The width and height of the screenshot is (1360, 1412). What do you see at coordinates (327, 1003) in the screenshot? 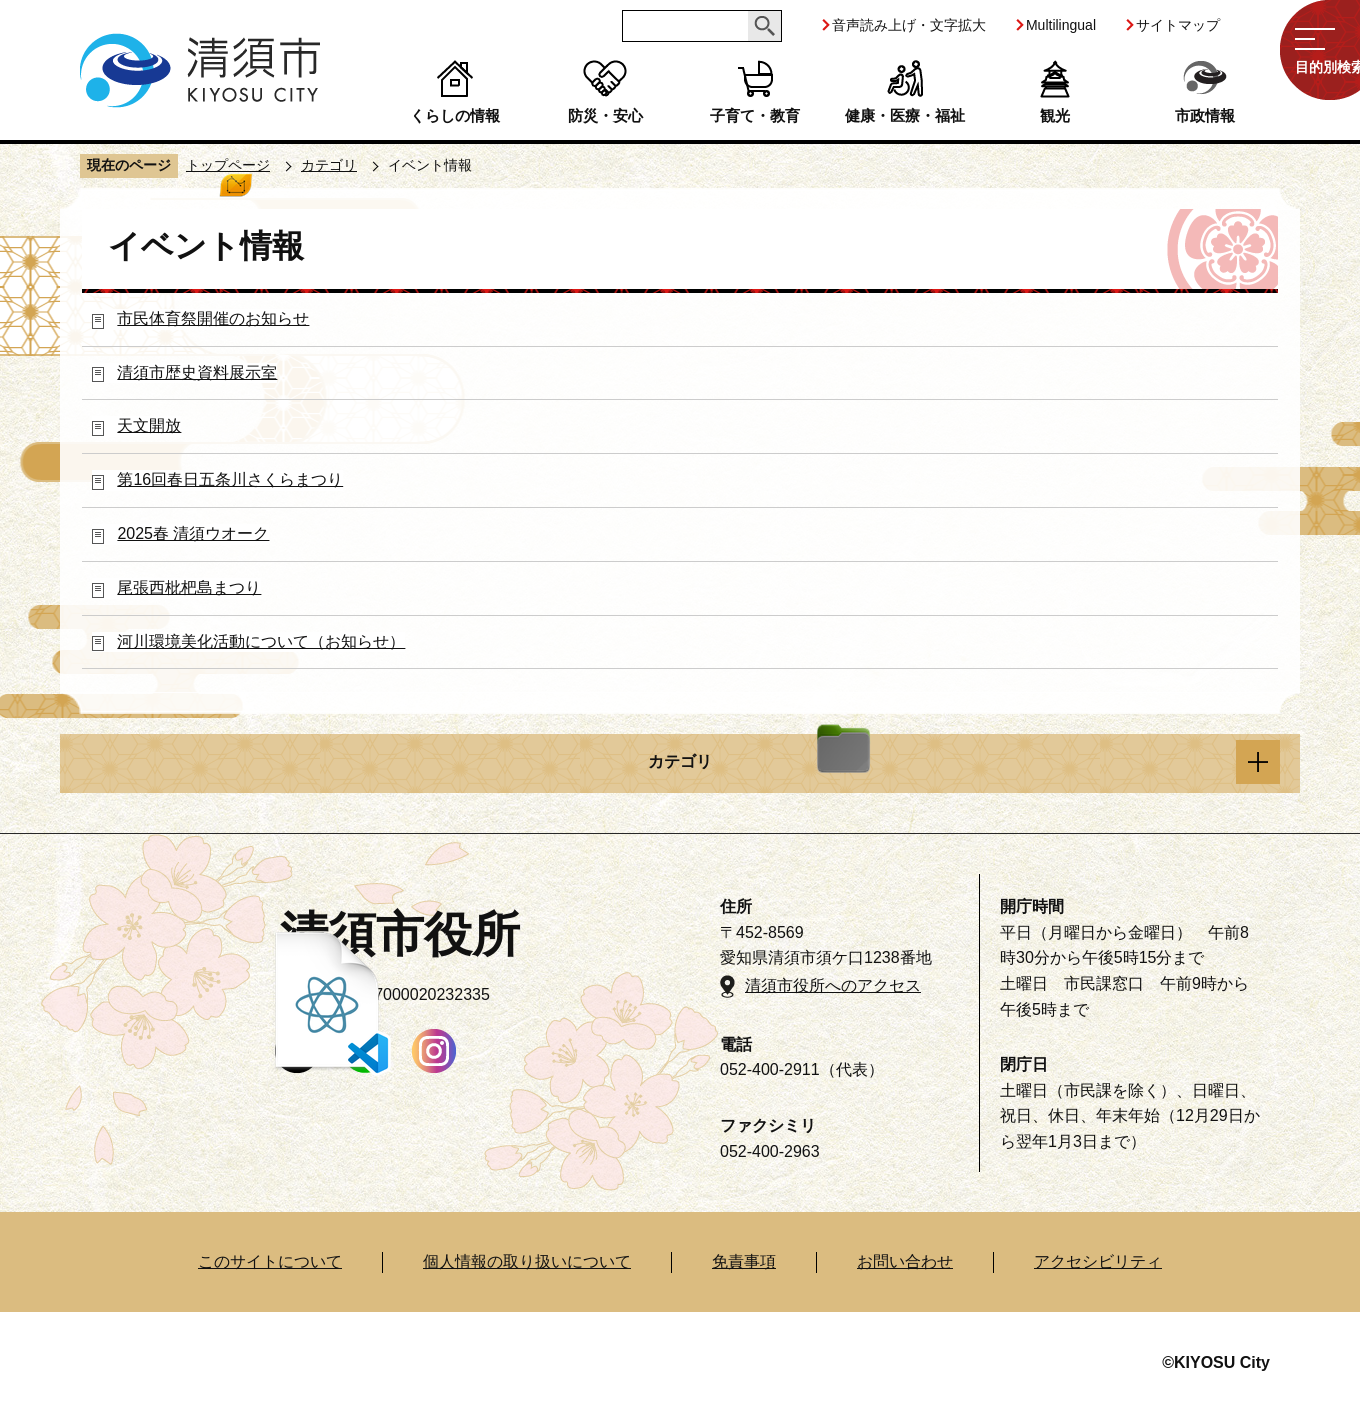
I see `open a React JavaScript file` at bounding box center [327, 1003].